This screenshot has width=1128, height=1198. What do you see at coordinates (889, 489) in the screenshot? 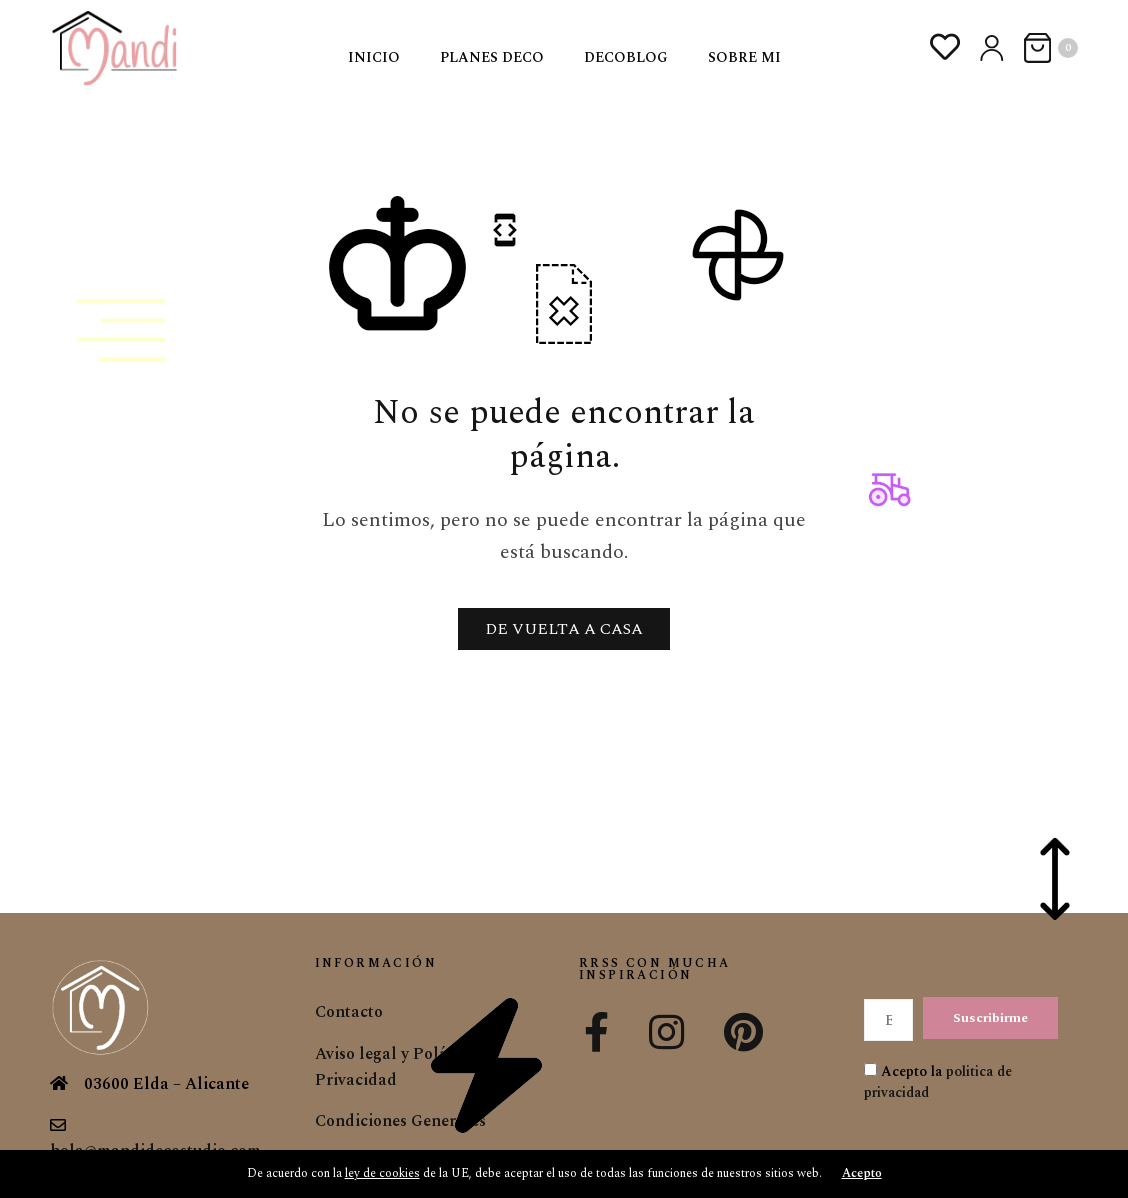
I see `access farming or agricultural features` at bounding box center [889, 489].